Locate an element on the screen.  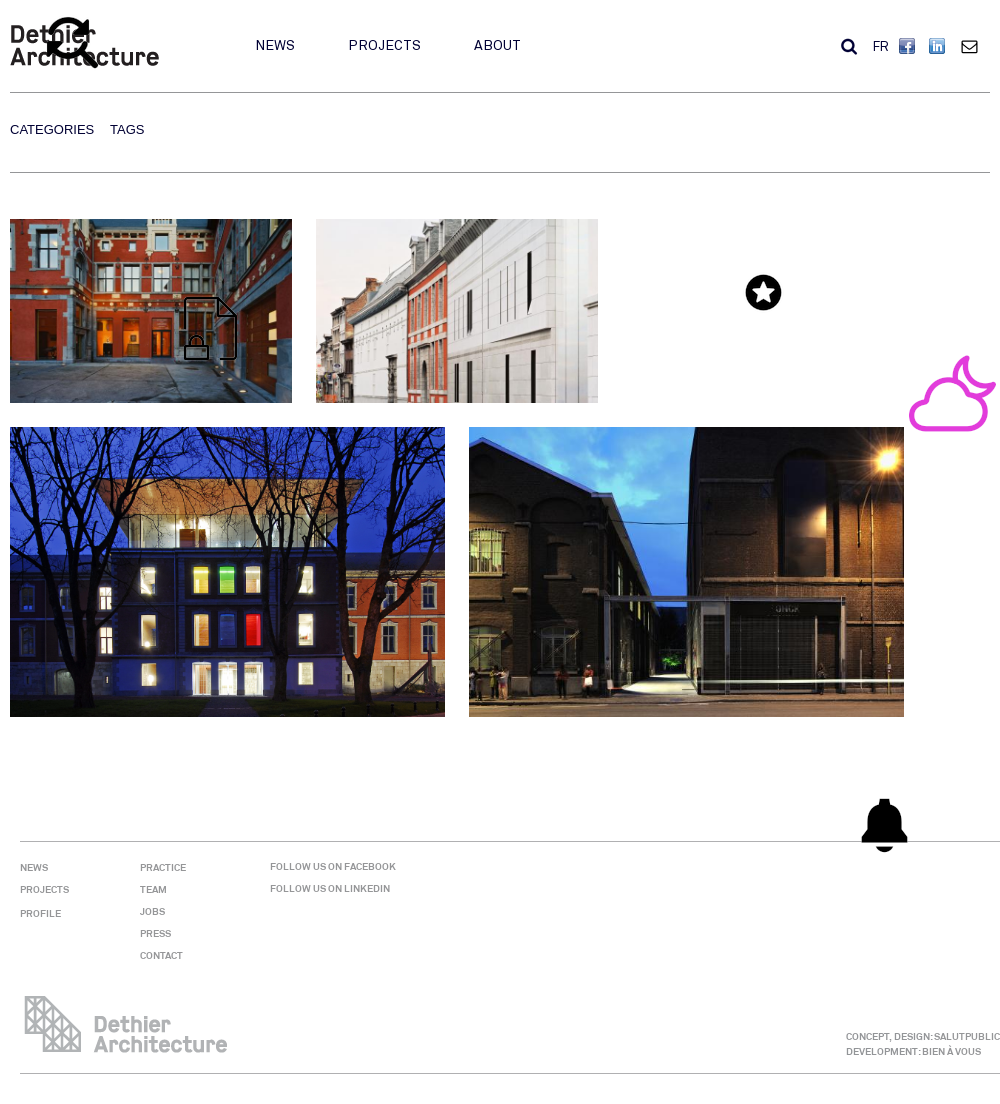
find and replace text or content is located at coordinates (71, 41).